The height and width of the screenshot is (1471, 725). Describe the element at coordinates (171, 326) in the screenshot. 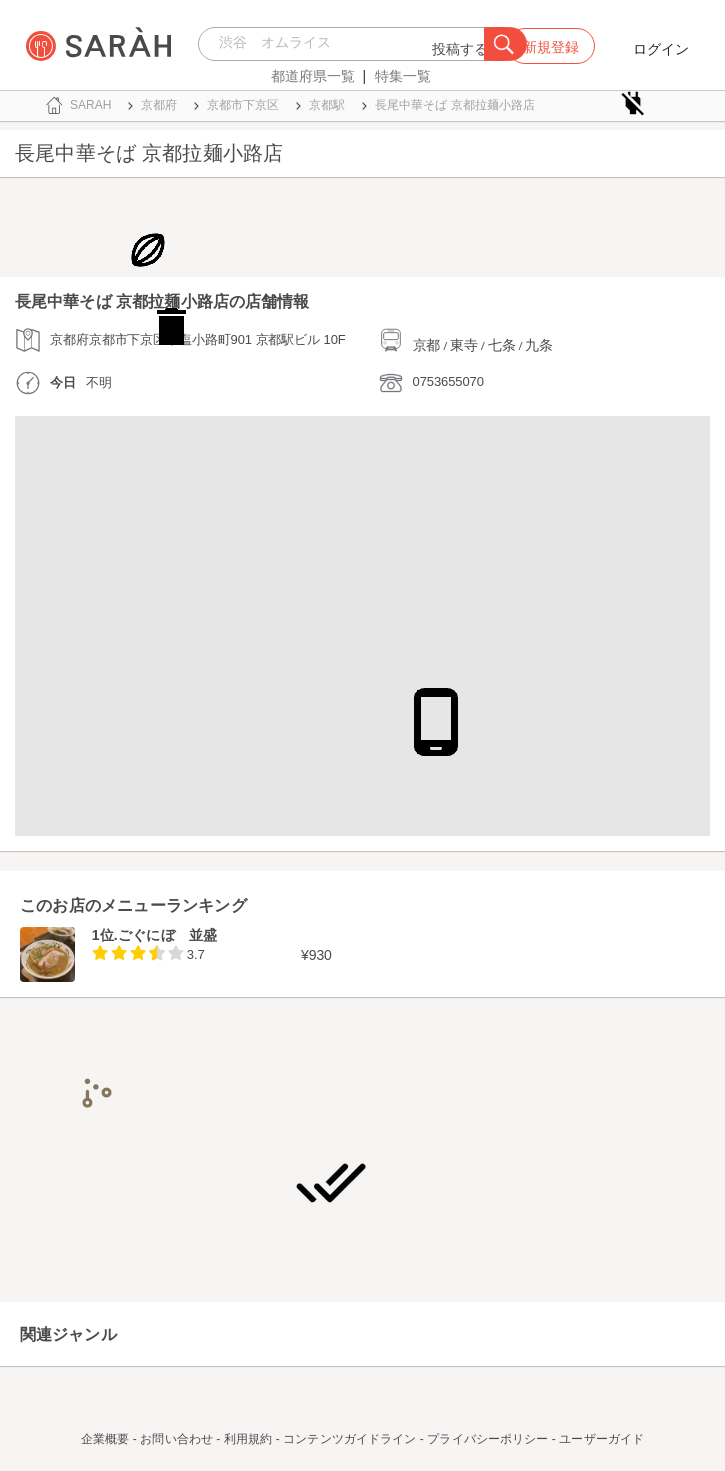

I see `delete selected item` at that location.